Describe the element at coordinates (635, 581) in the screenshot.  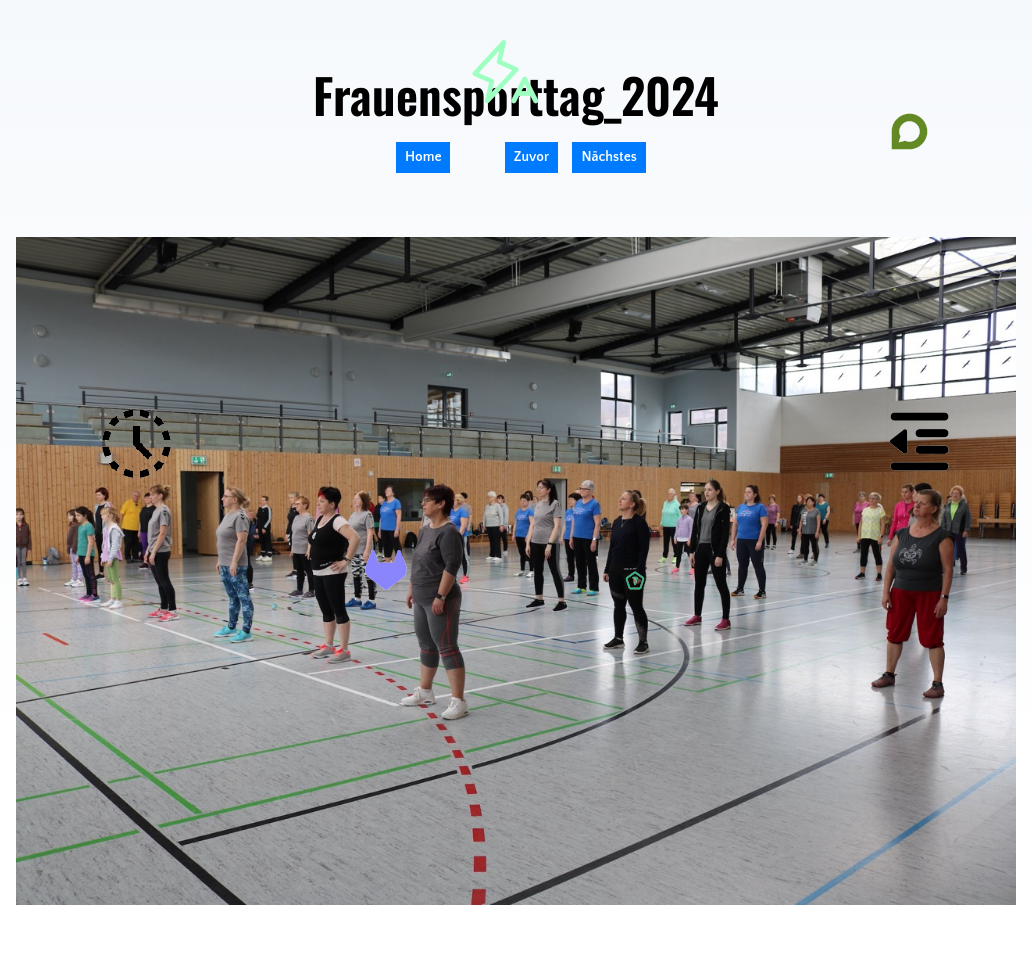
I see `indicates step 7 in a multi-step process` at that location.